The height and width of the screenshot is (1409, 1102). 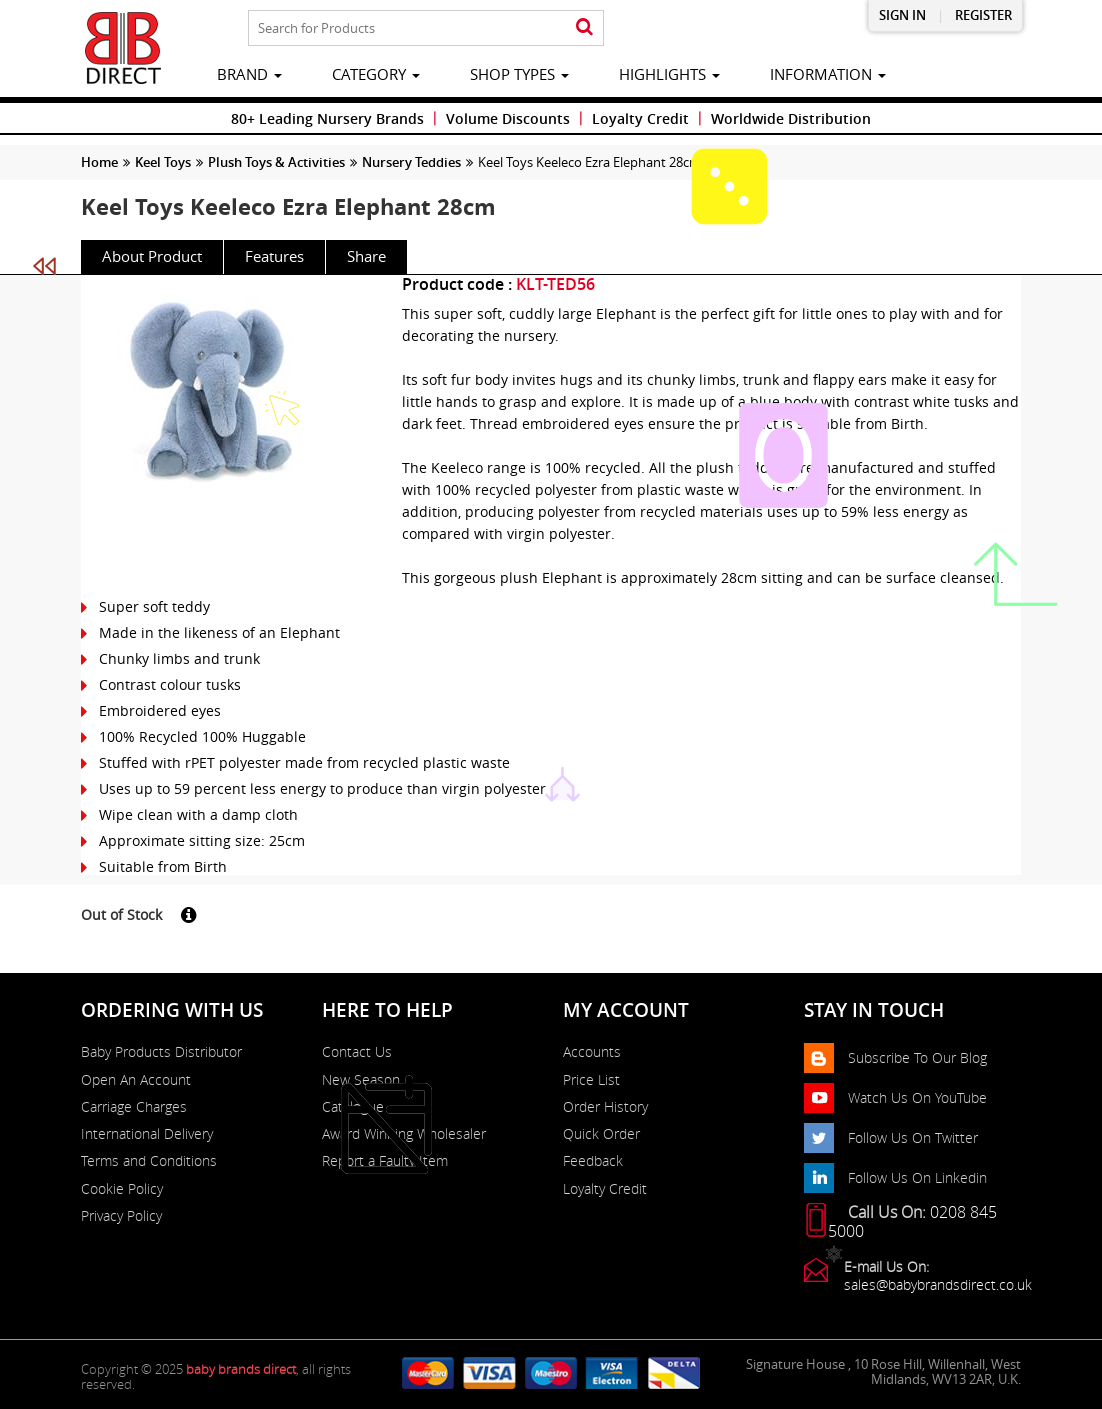 What do you see at coordinates (562, 785) in the screenshot?
I see `split content into multiple paths` at bounding box center [562, 785].